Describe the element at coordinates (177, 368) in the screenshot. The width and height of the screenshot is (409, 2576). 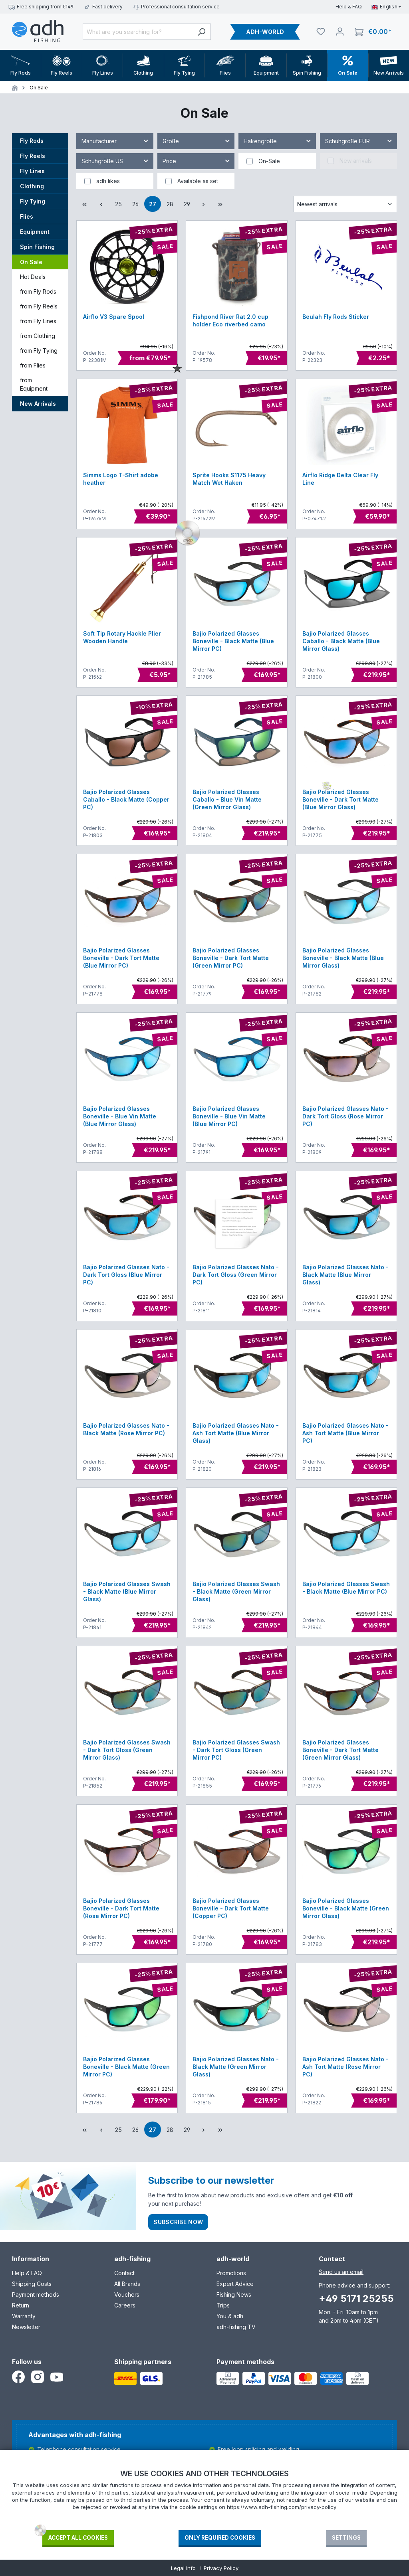
I see `view VIP or important contacts in mail` at that location.